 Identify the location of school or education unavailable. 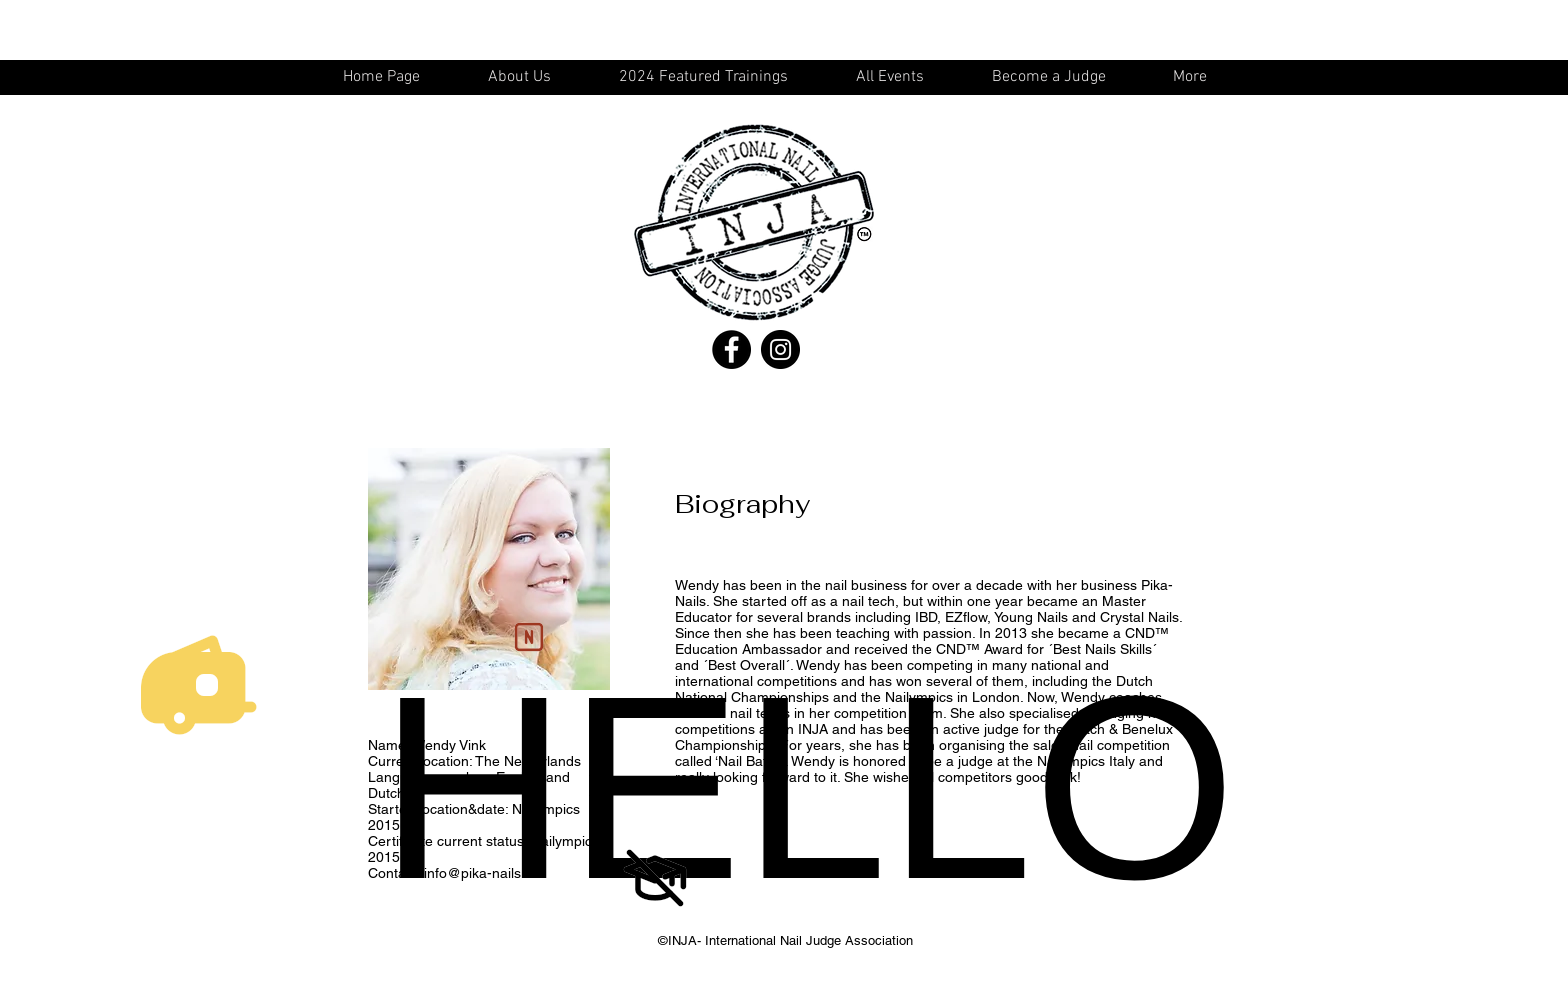
(655, 878).